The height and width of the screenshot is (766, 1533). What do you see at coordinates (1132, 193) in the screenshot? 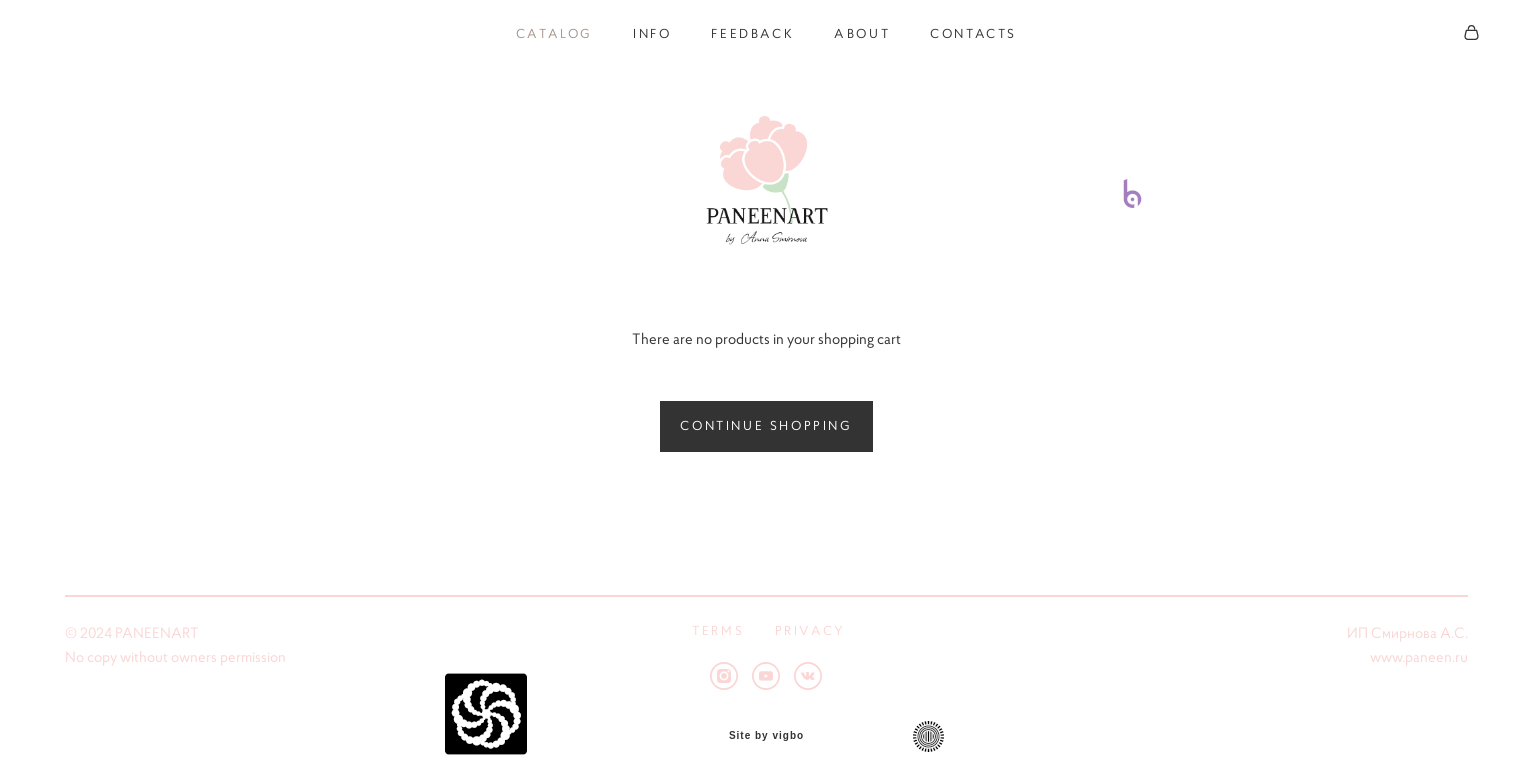
I see `botble cms logo` at bounding box center [1132, 193].